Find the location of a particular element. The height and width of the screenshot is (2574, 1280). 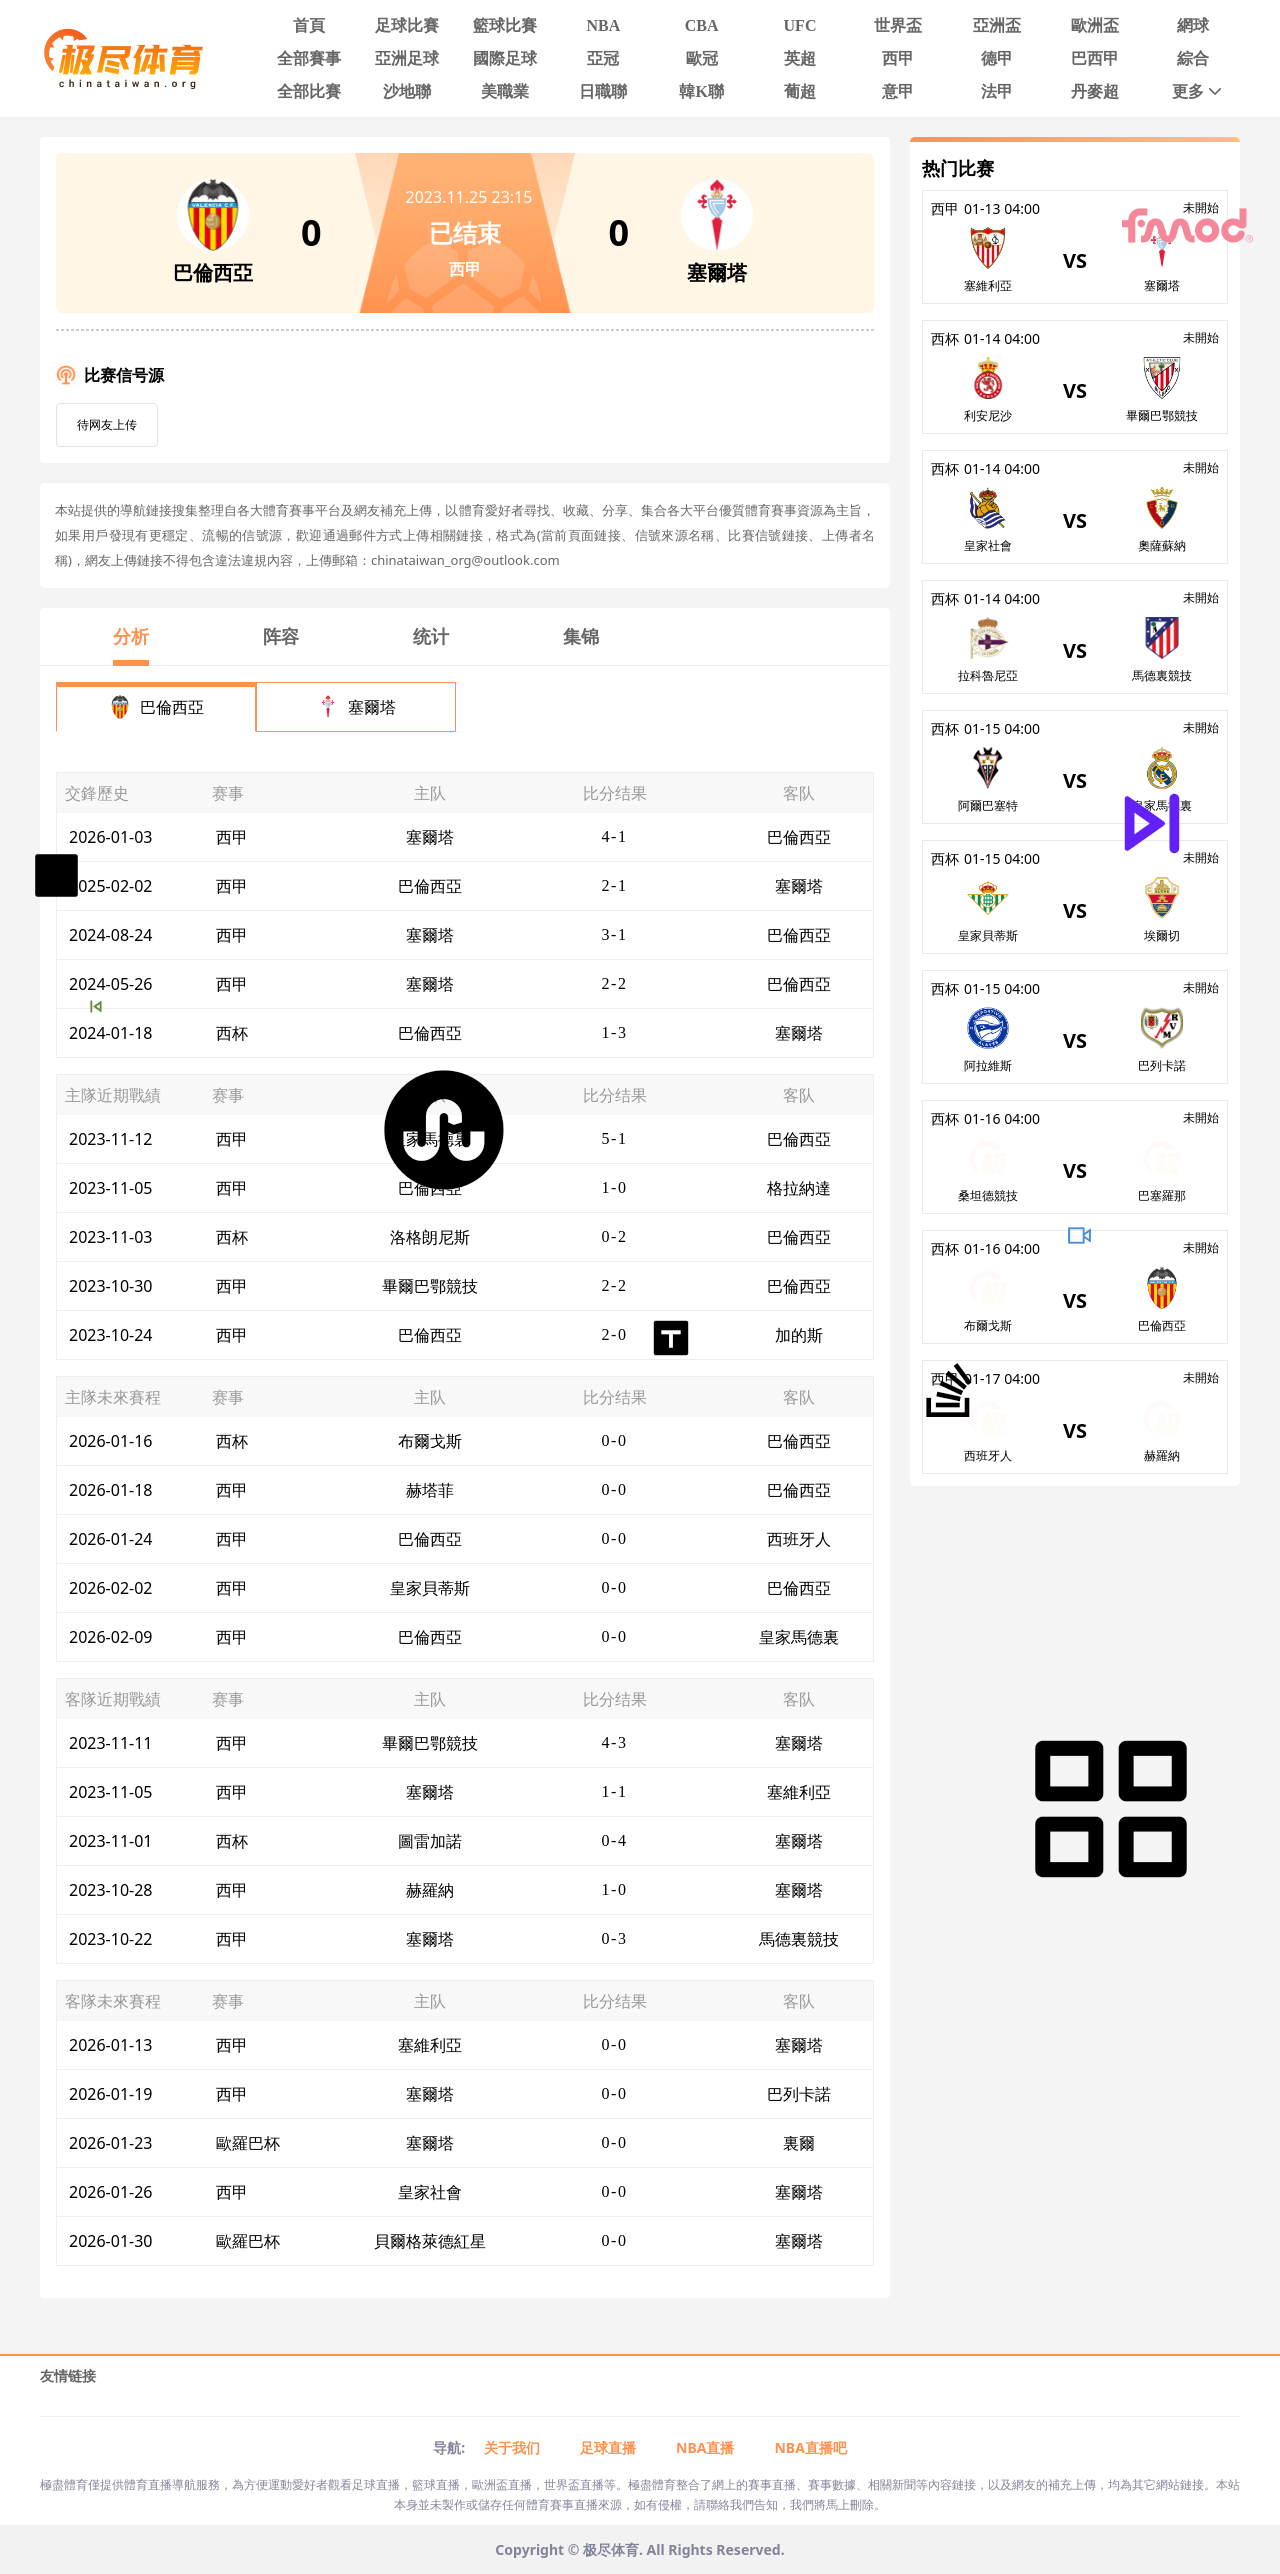

fmod audio middleware logo is located at coordinates (1187, 225).